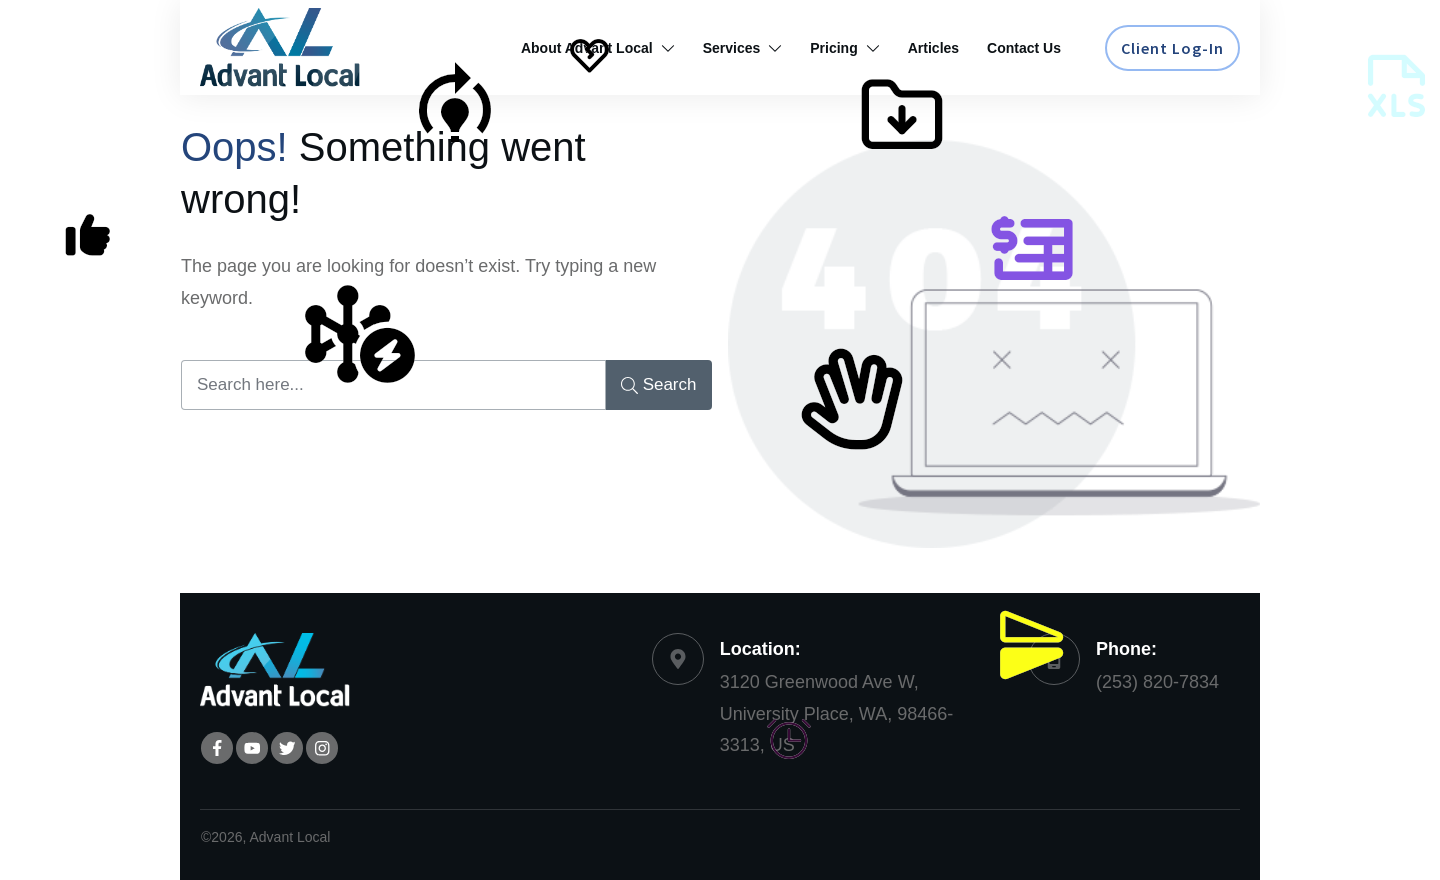  What do you see at coordinates (455, 106) in the screenshot?
I see `indicates model training in progress` at bounding box center [455, 106].